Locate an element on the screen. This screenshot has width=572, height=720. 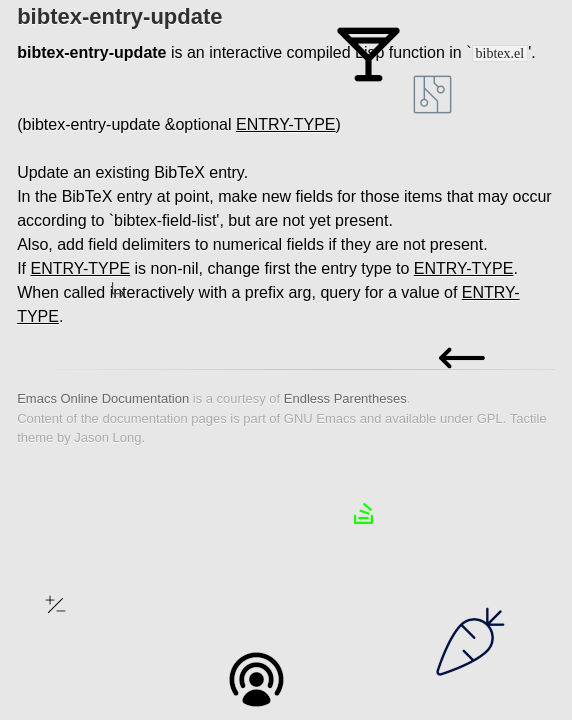
move item to the left is located at coordinates (462, 358).